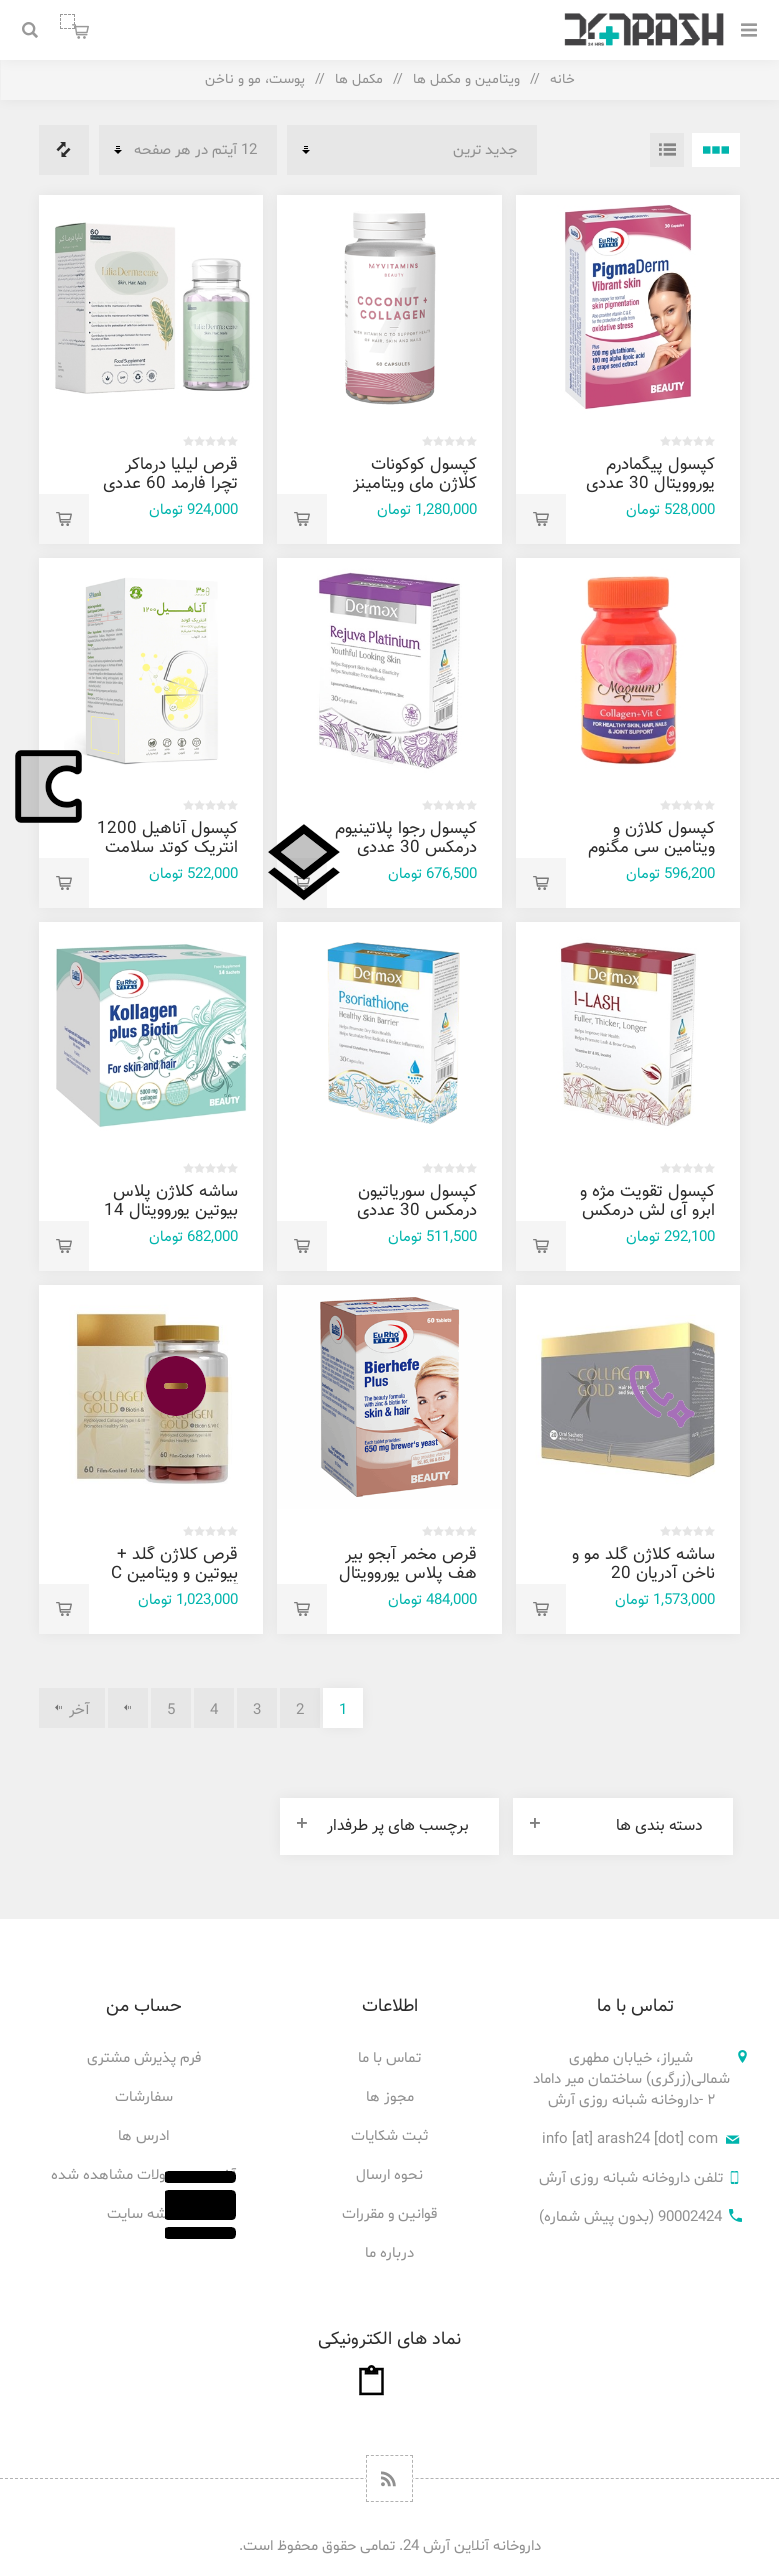 This screenshot has height=2564, width=779. I want to click on paste content from clipboard, so click(371, 2381).